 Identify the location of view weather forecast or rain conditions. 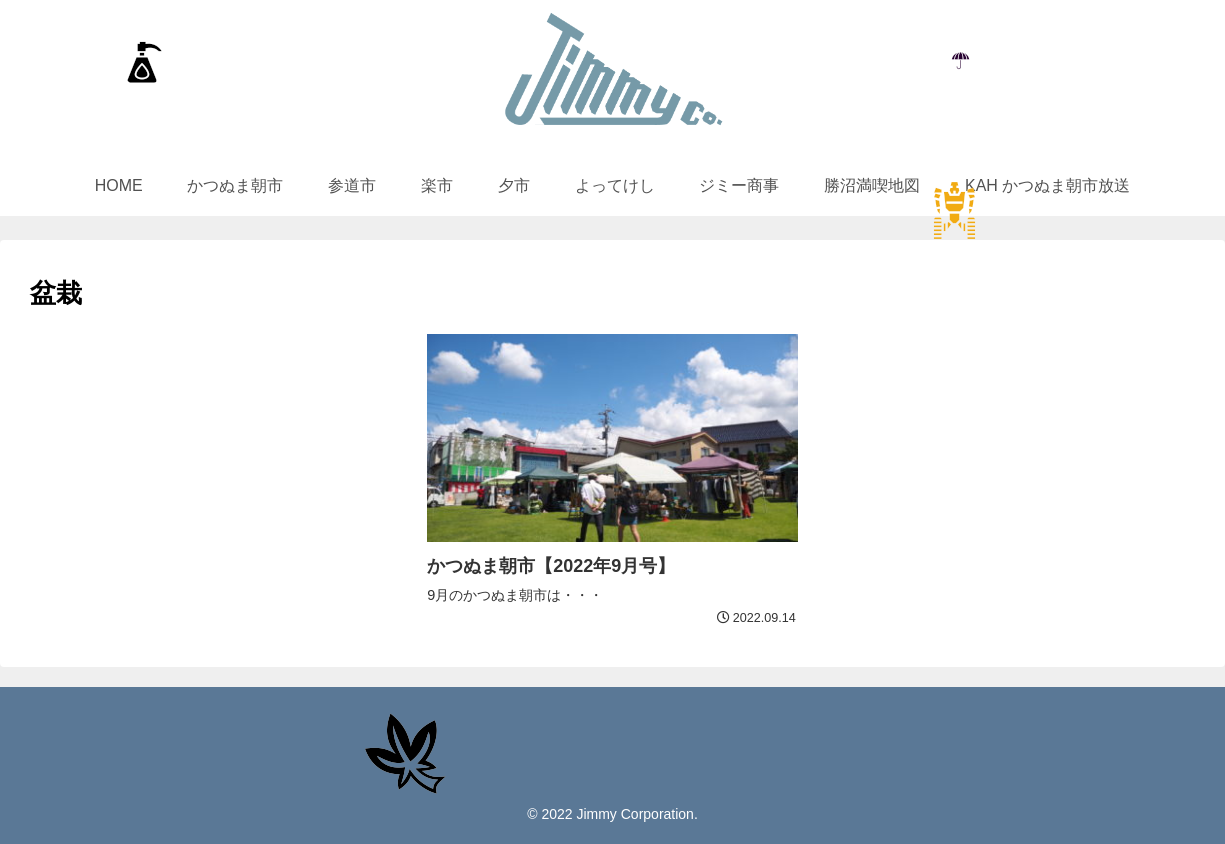
(960, 60).